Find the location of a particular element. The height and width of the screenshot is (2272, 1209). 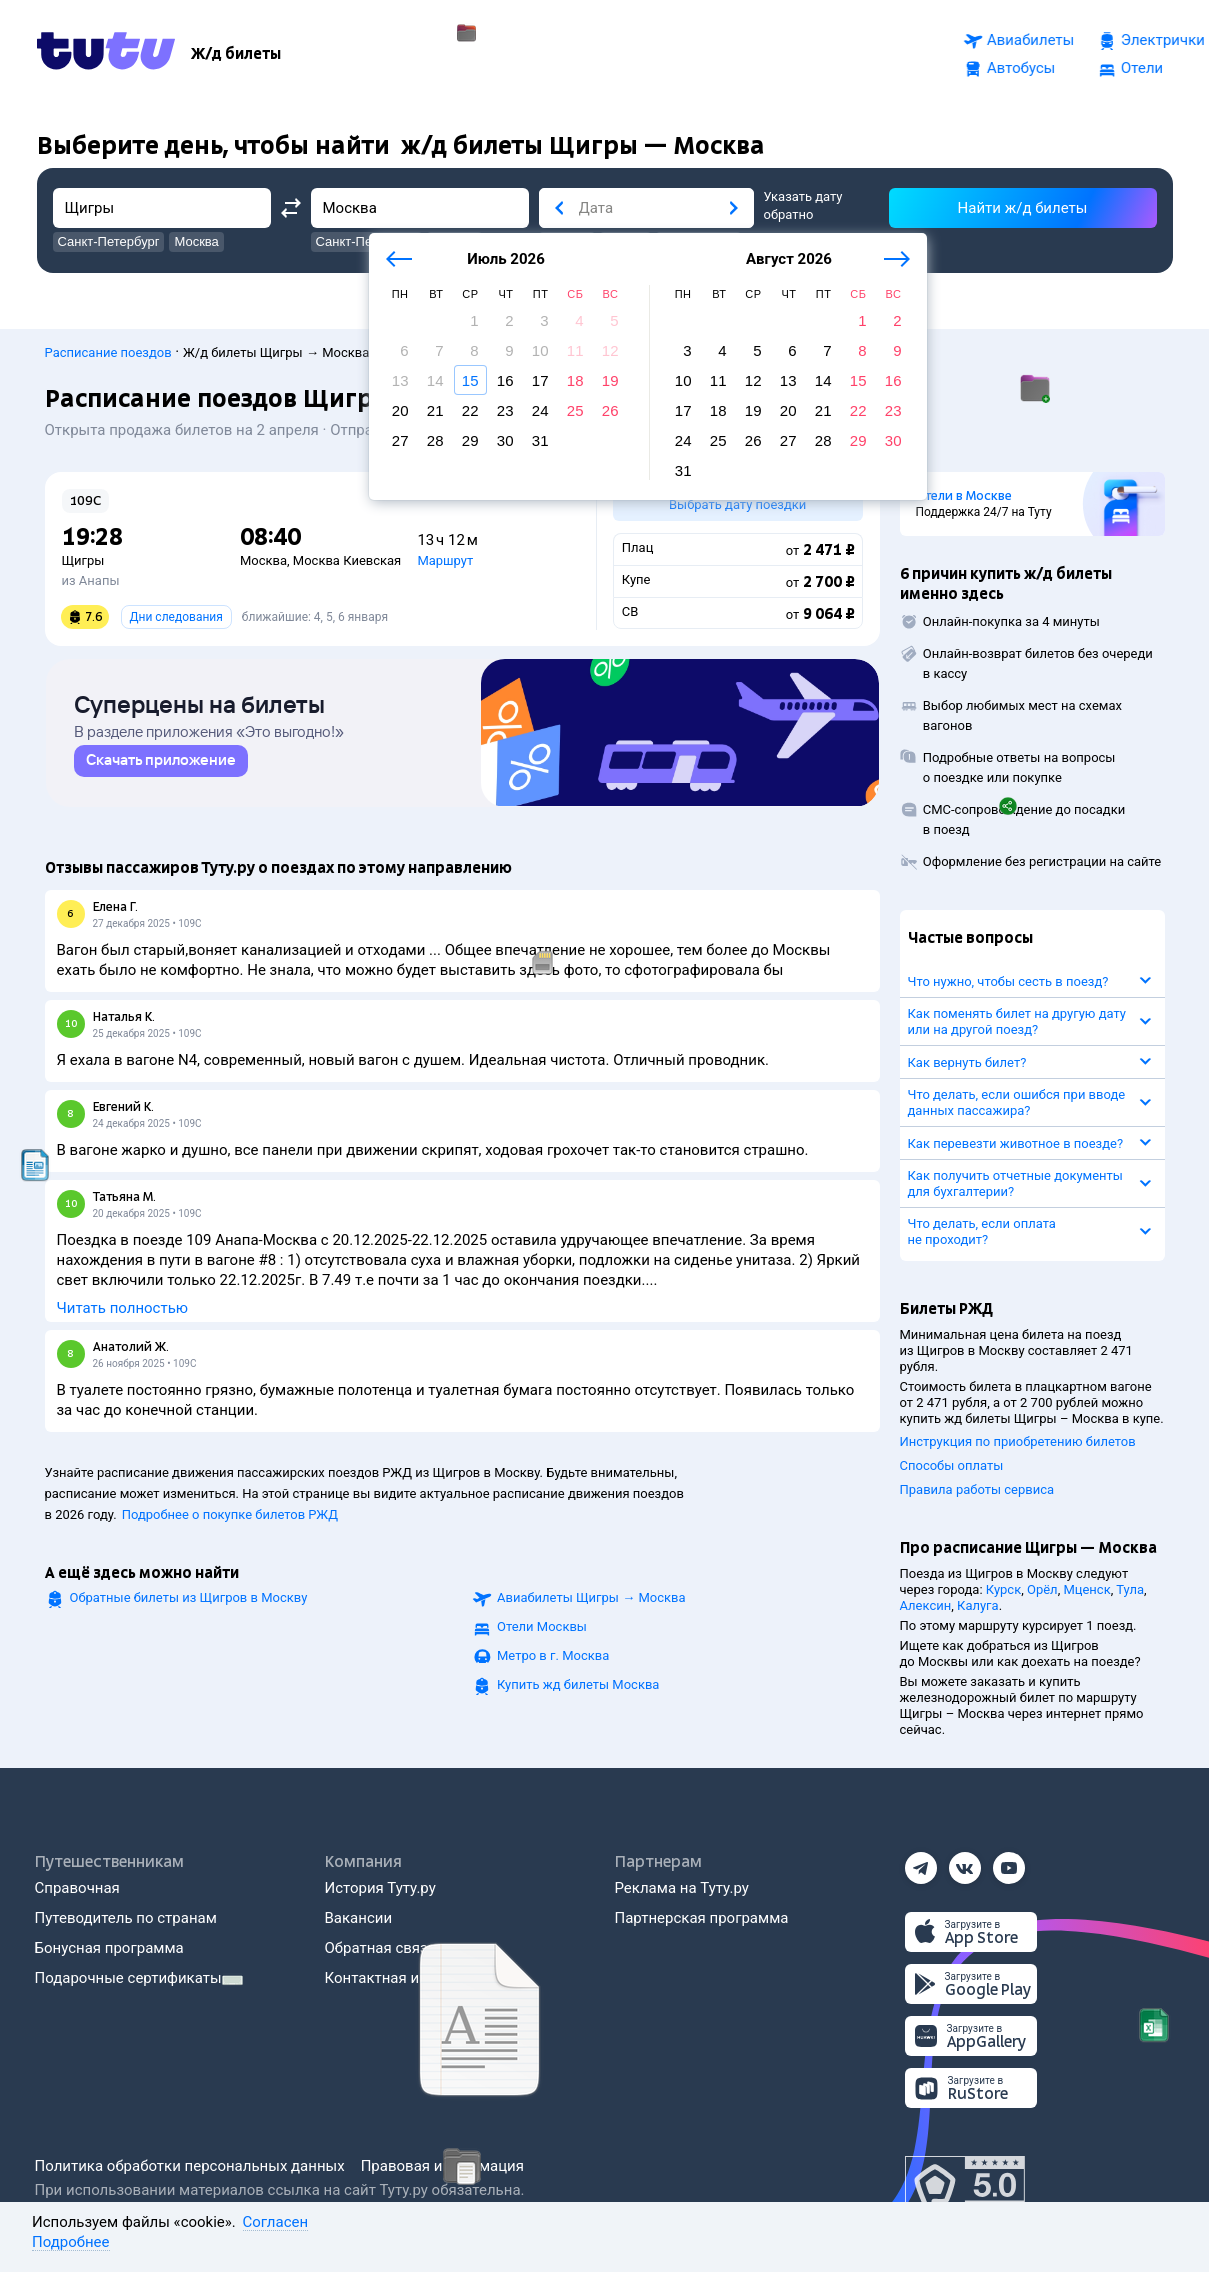

a rich text or formatted document file is located at coordinates (479, 2019).